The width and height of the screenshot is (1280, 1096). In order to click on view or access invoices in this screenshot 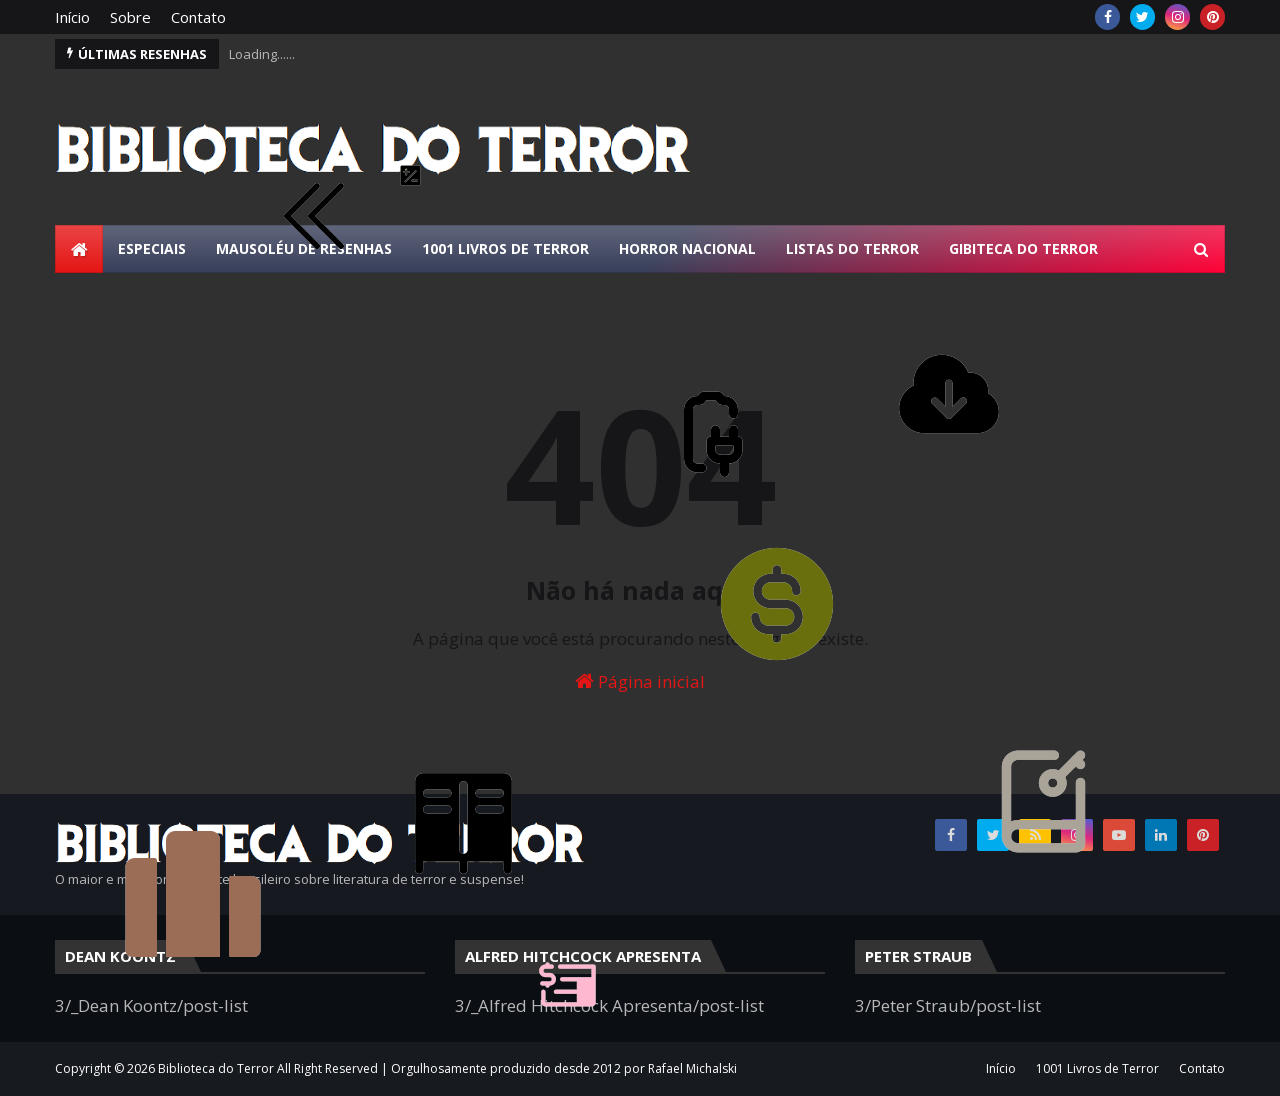, I will do `click(568, 985)`.